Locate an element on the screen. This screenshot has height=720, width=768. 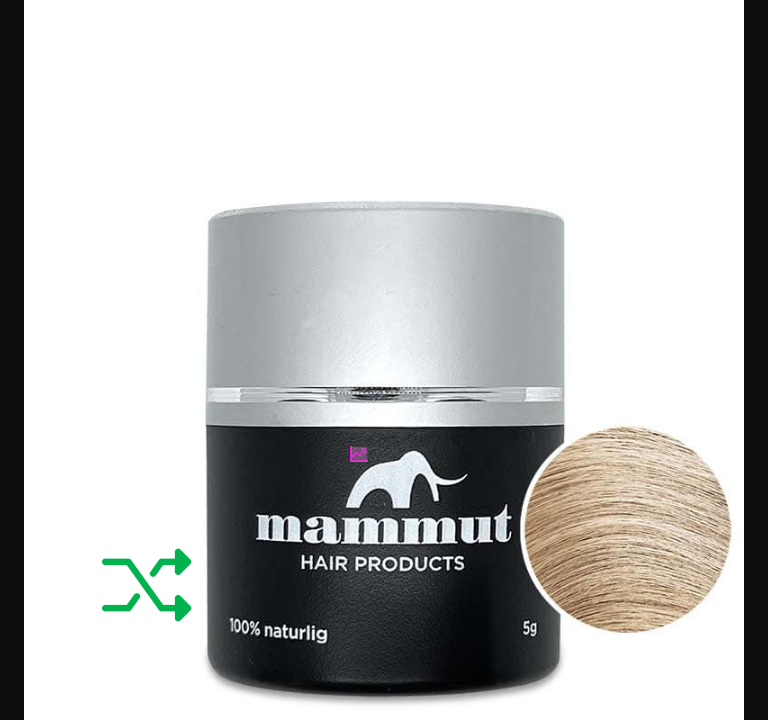
view analytics or performance trends is located at coordinates (359, 454).